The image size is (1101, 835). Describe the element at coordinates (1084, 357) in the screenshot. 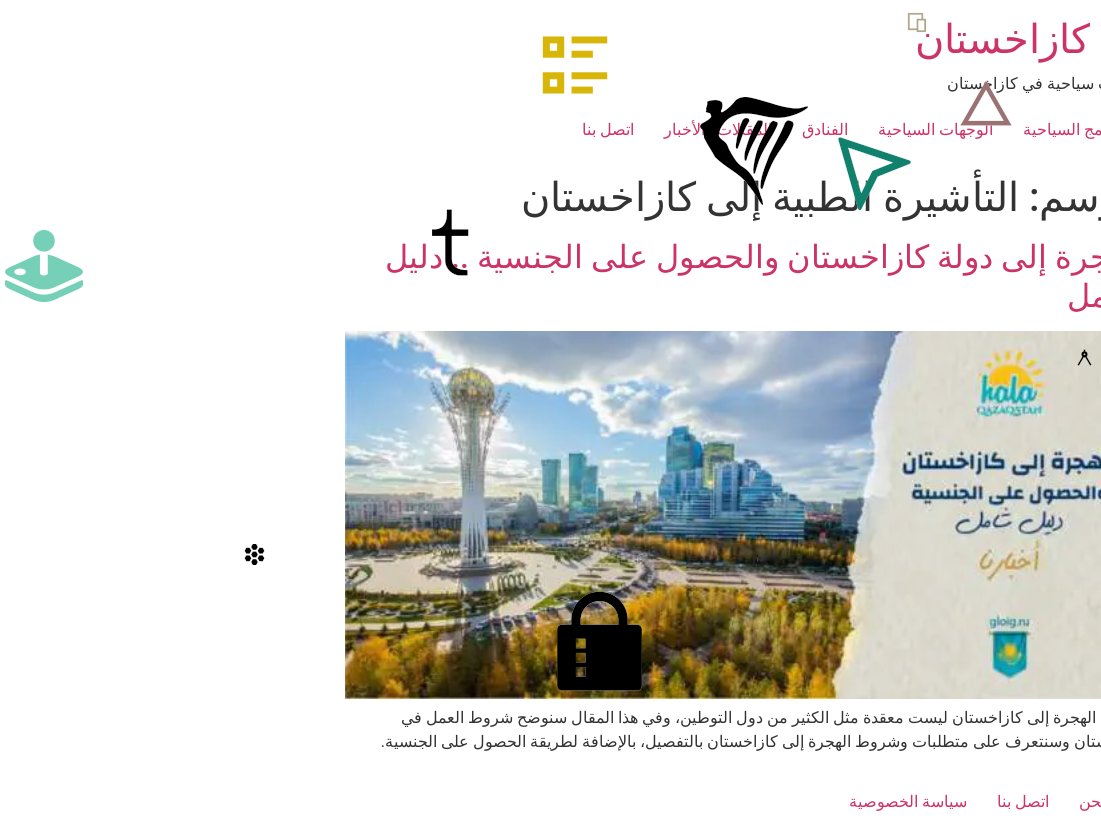

I see `access drawing or design tools` at that location.